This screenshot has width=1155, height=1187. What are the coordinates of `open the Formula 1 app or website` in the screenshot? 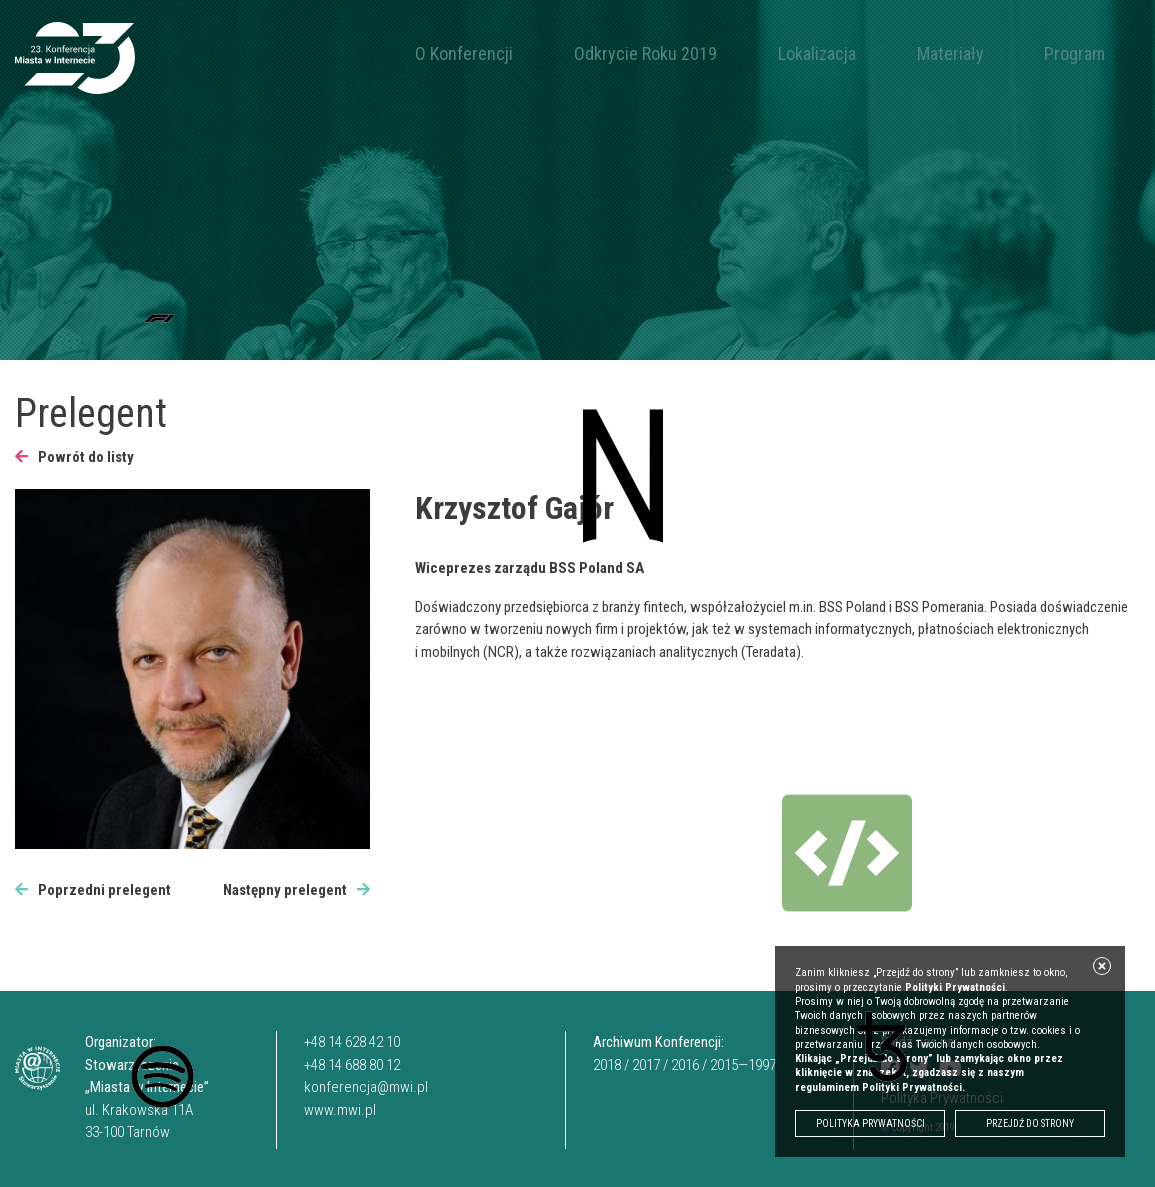 It's located at (159, 318).